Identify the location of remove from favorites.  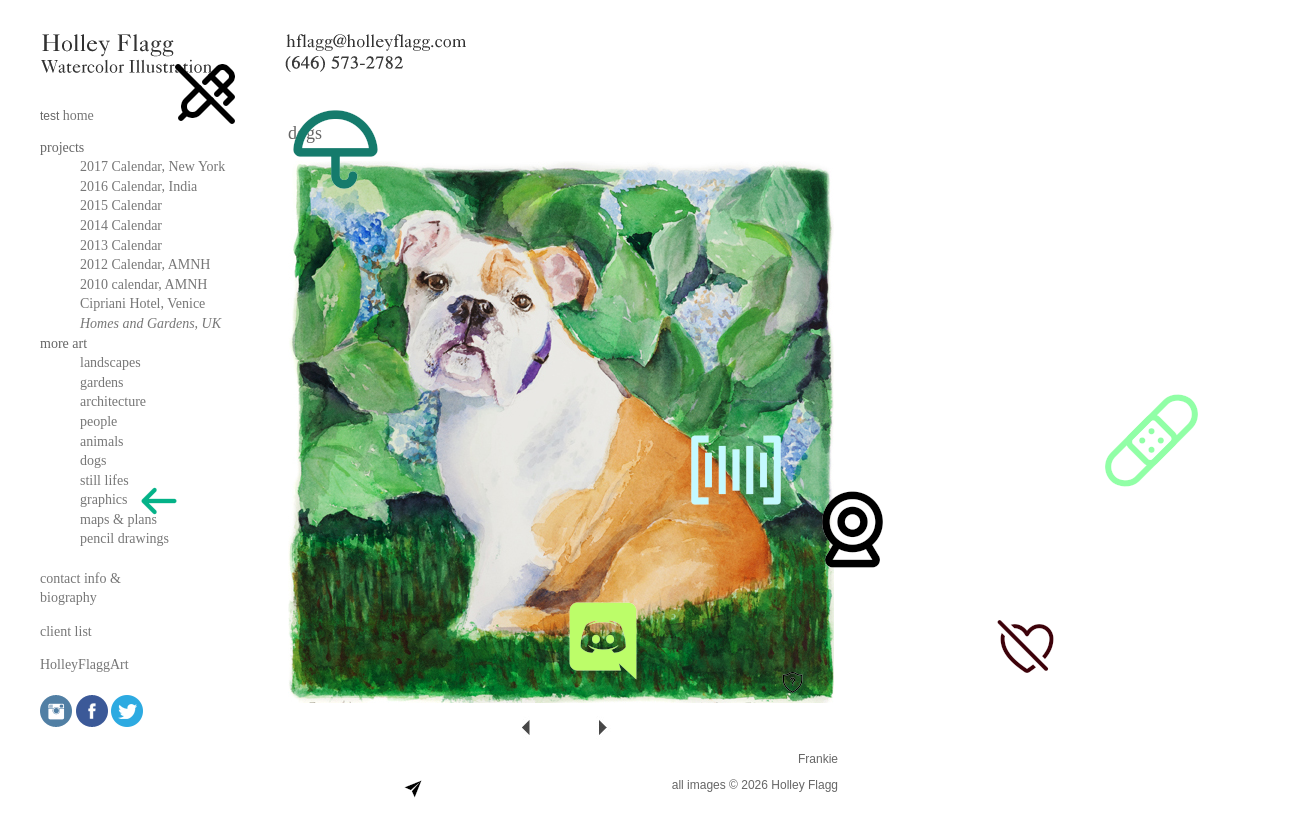
(1025, 646).